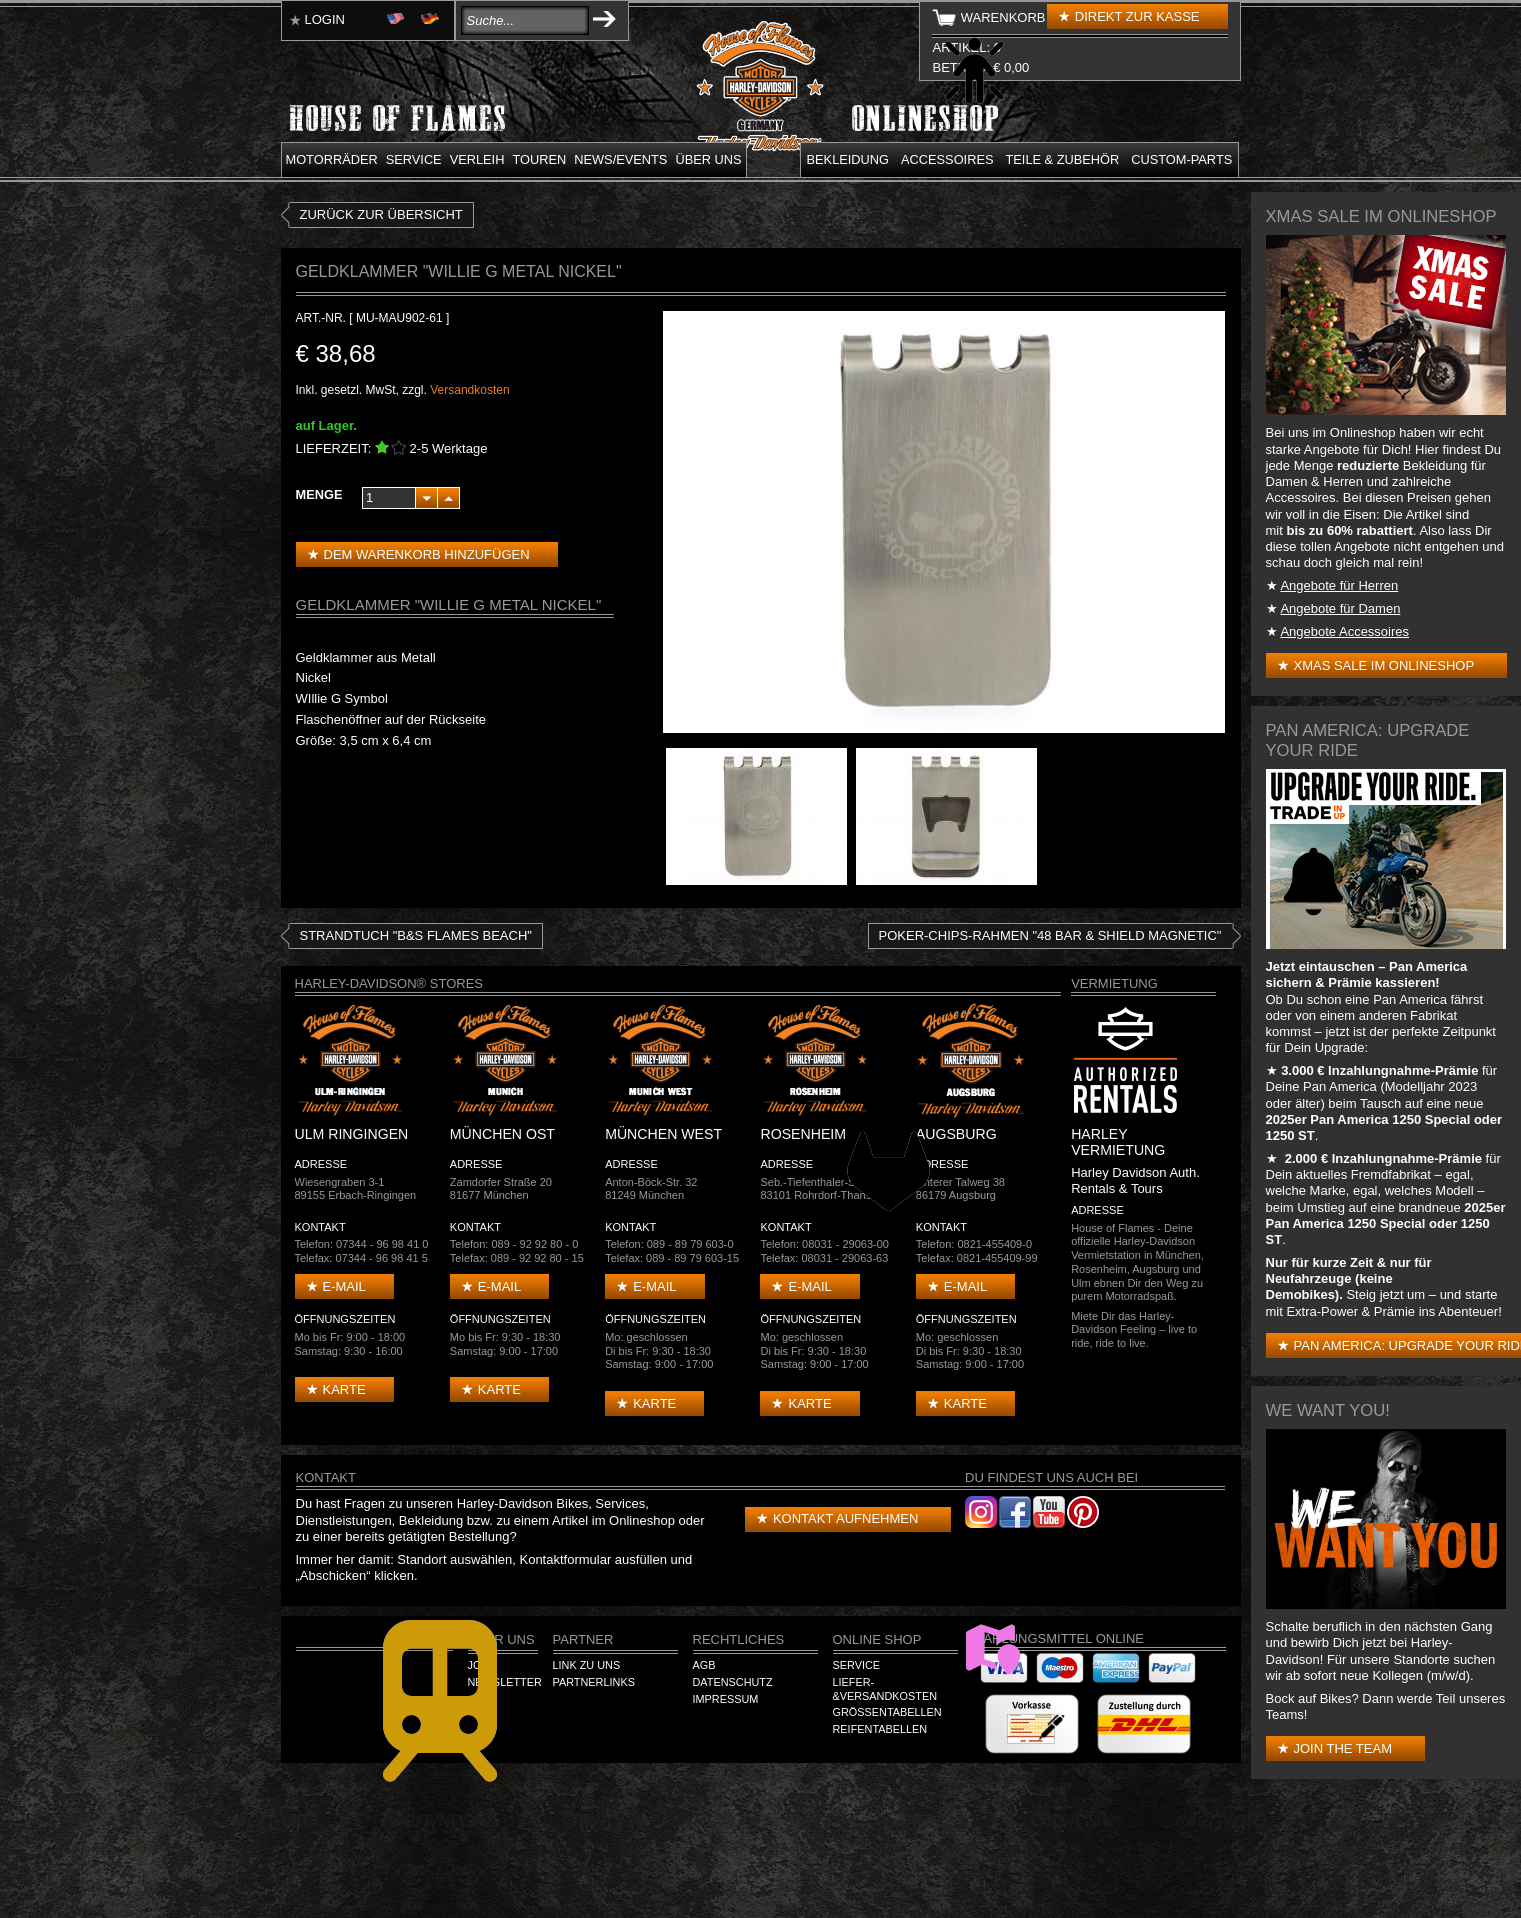 The width and height of the screenshot is (1521, 1918). Describe the element at coordinates (974, 70) in the screenshot. I see `view user presence or active status` at that location.